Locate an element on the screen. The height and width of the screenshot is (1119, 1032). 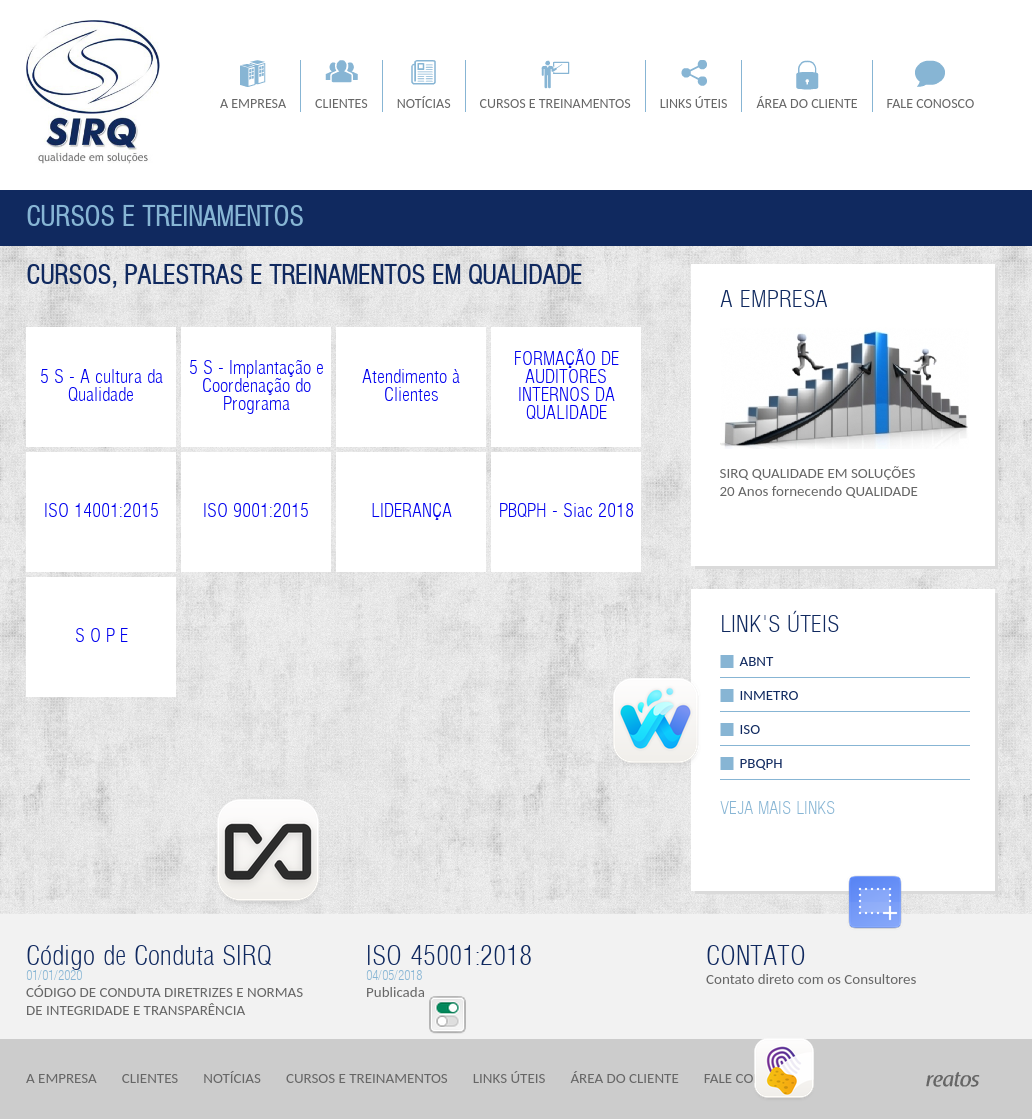
open metadata cleaner app is located at coordinates (784, 1068).